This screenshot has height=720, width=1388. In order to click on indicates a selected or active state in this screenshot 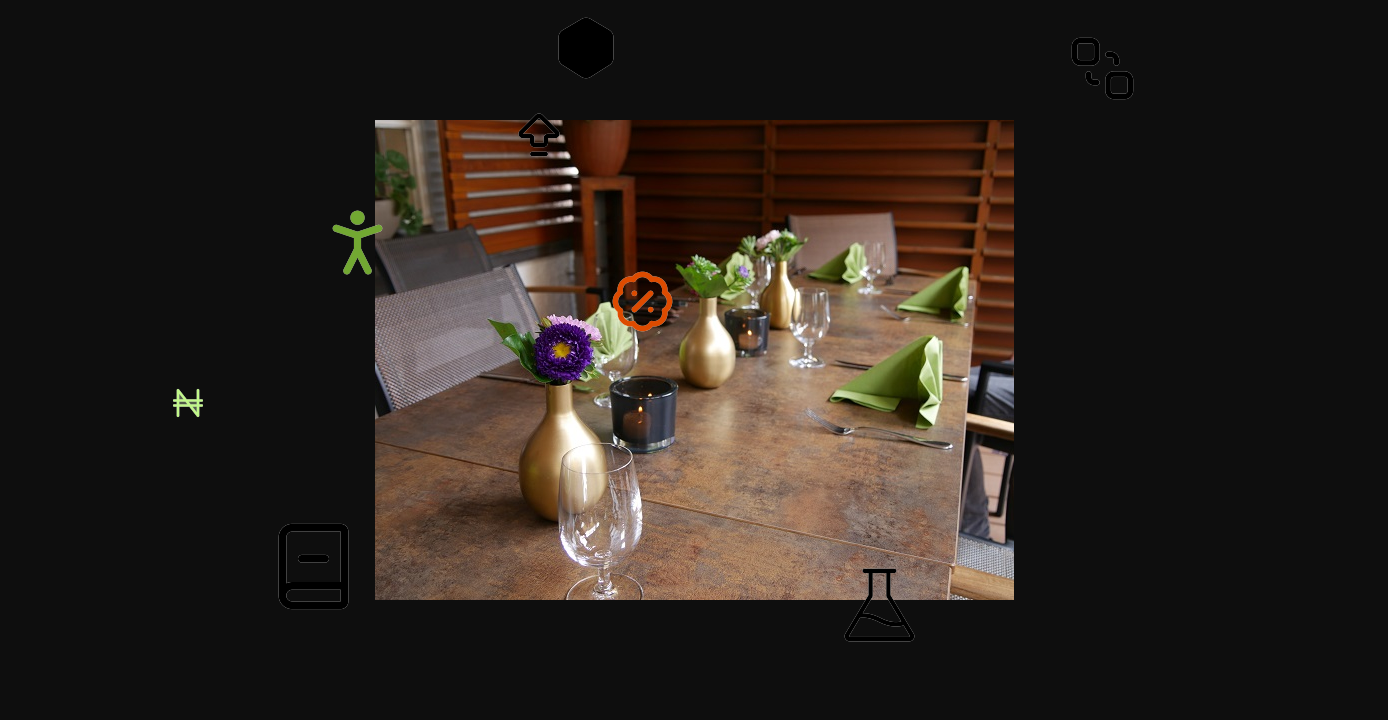, I will do `click(586, 48)`.